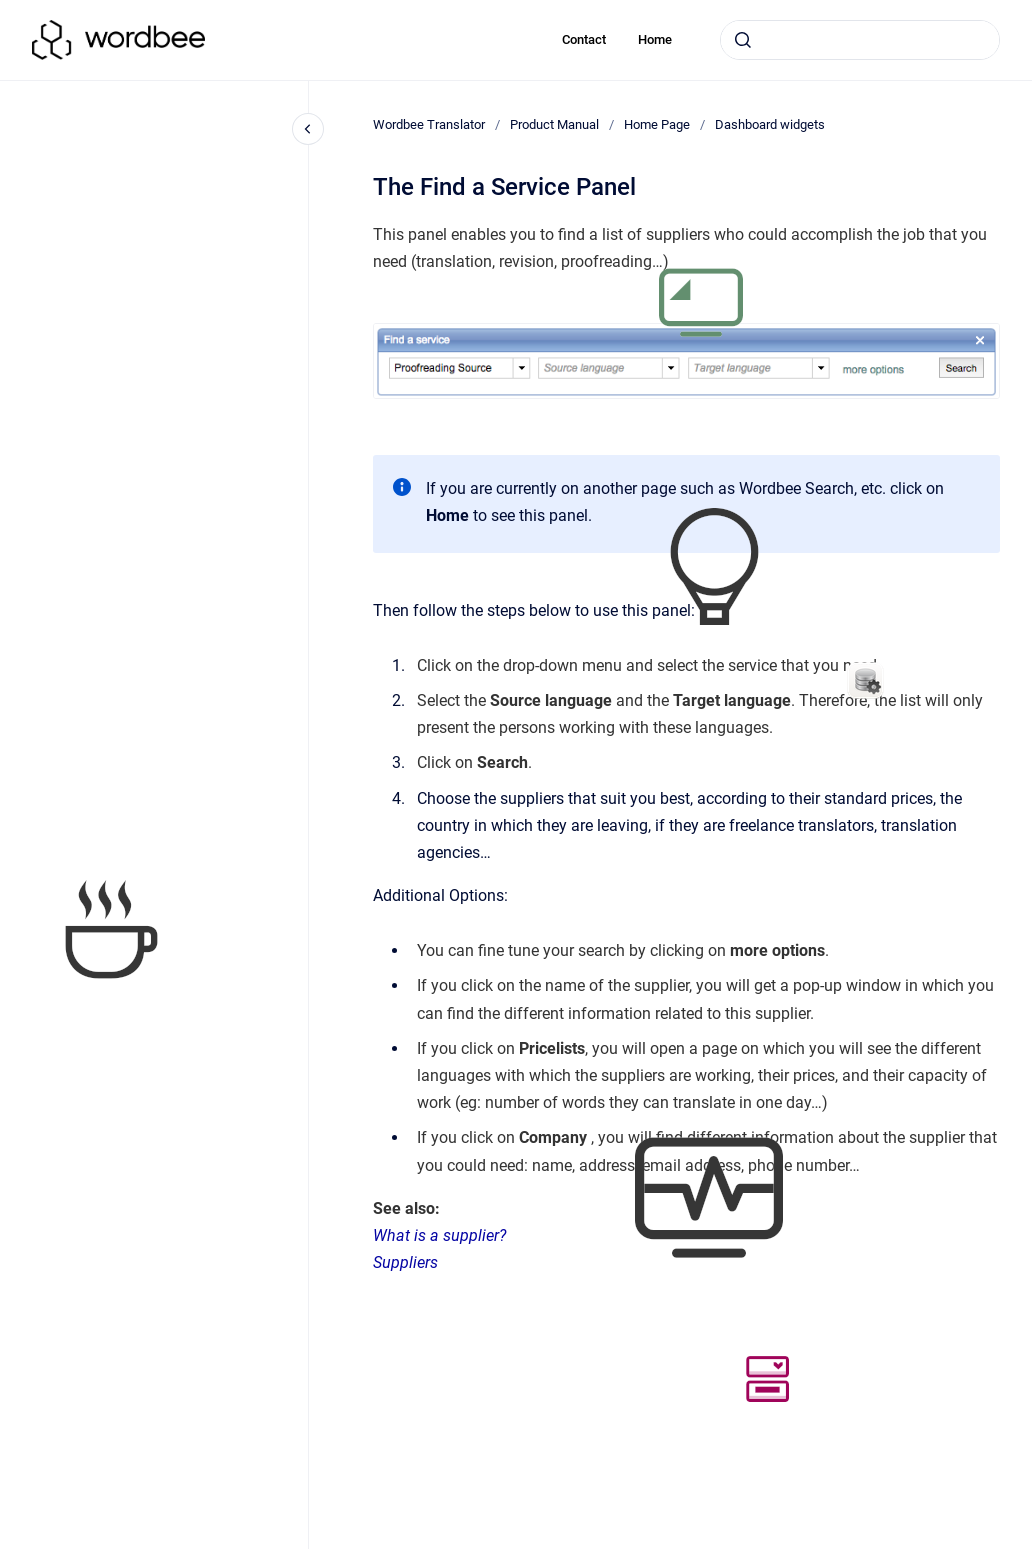 This screenshot has height=1549, width=1032. Describe the element at coordinates (865, 680) in the screenshot. I see `open gda database browser application` at that location.